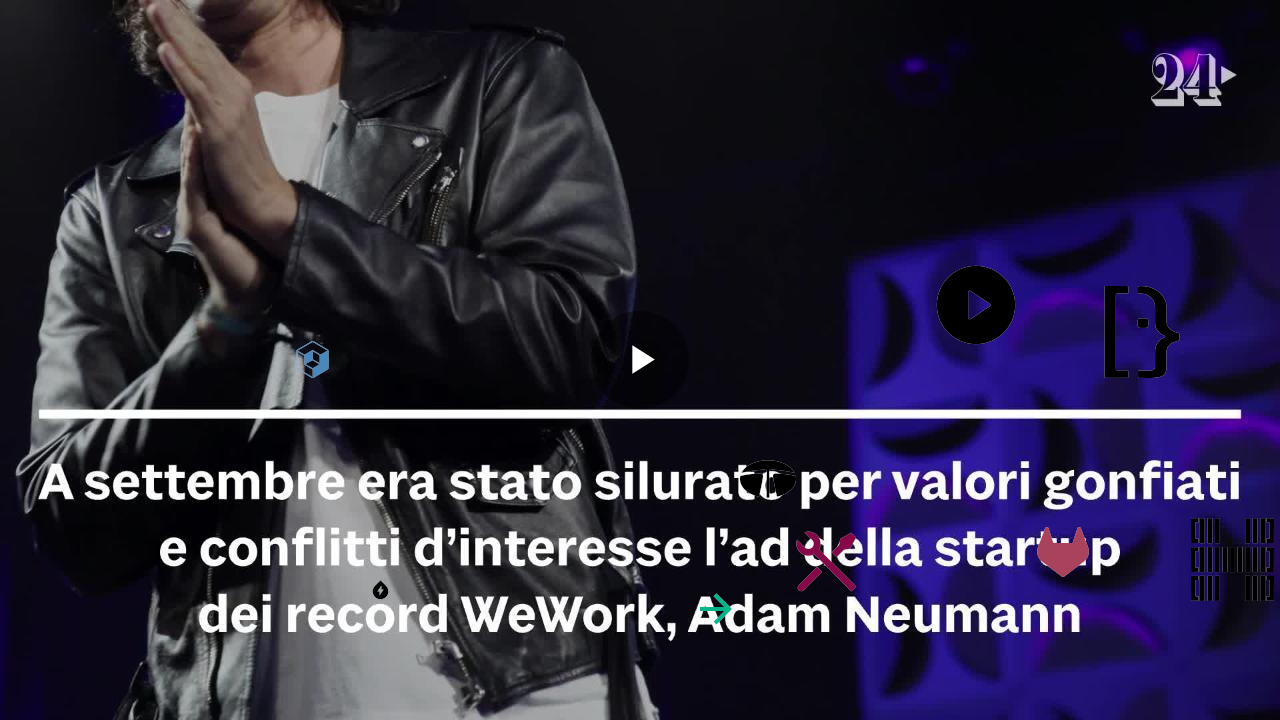  Describe the element at coordinates (716, 609) in the screenshot. I see `navigate to the next item or screen` at that location.